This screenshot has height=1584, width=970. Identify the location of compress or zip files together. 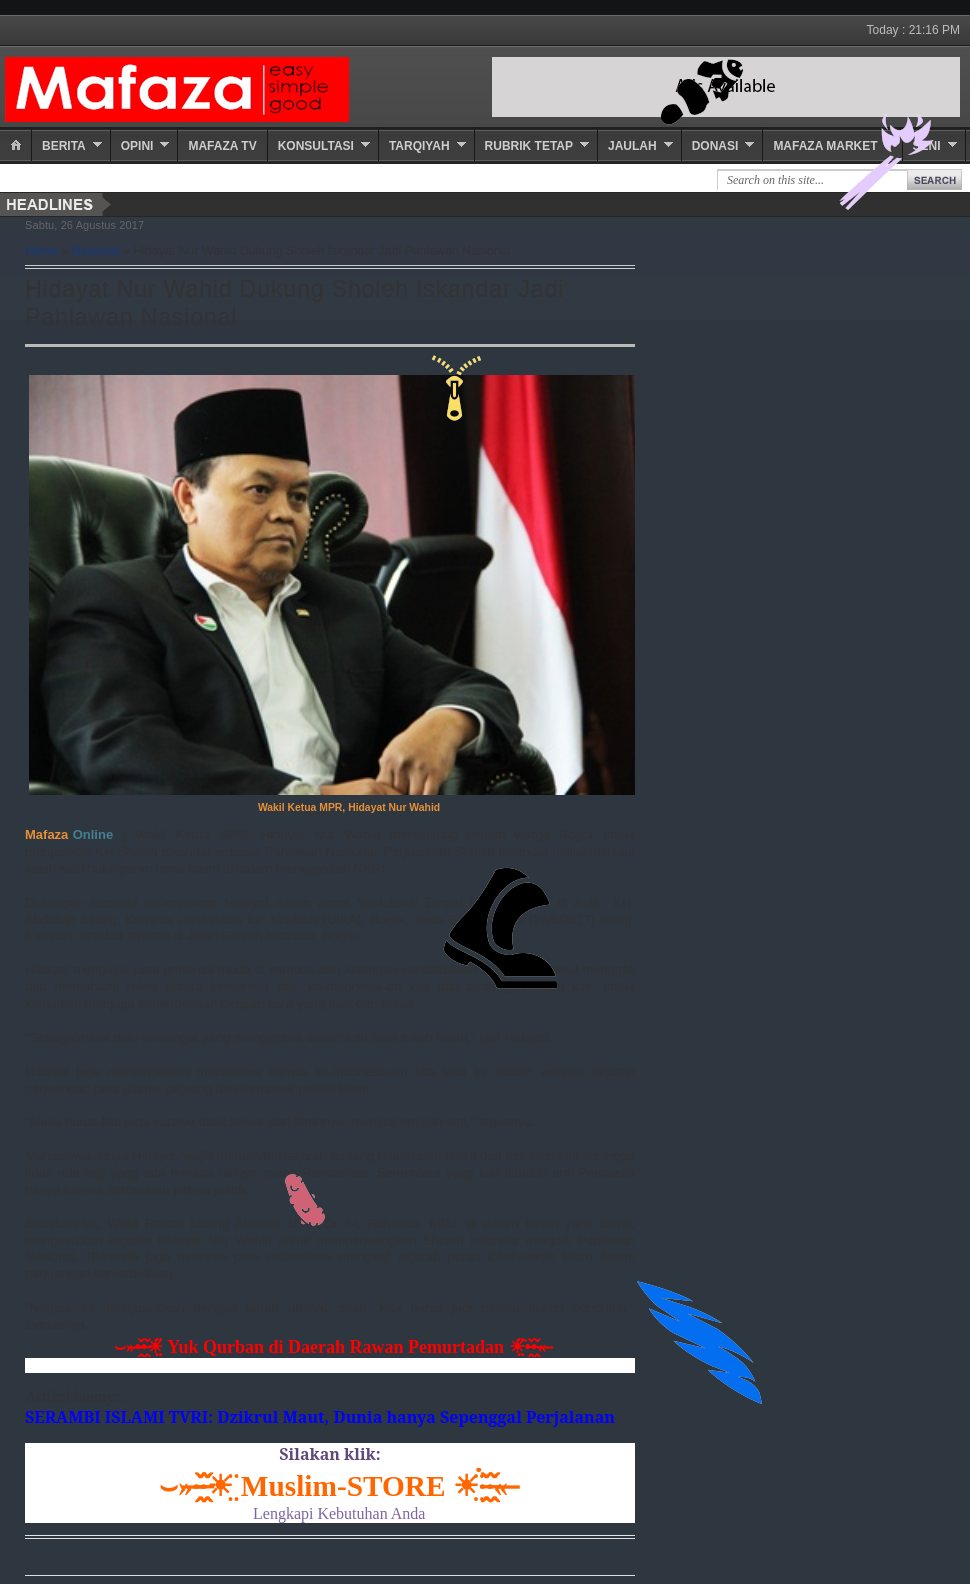
(454, 388).